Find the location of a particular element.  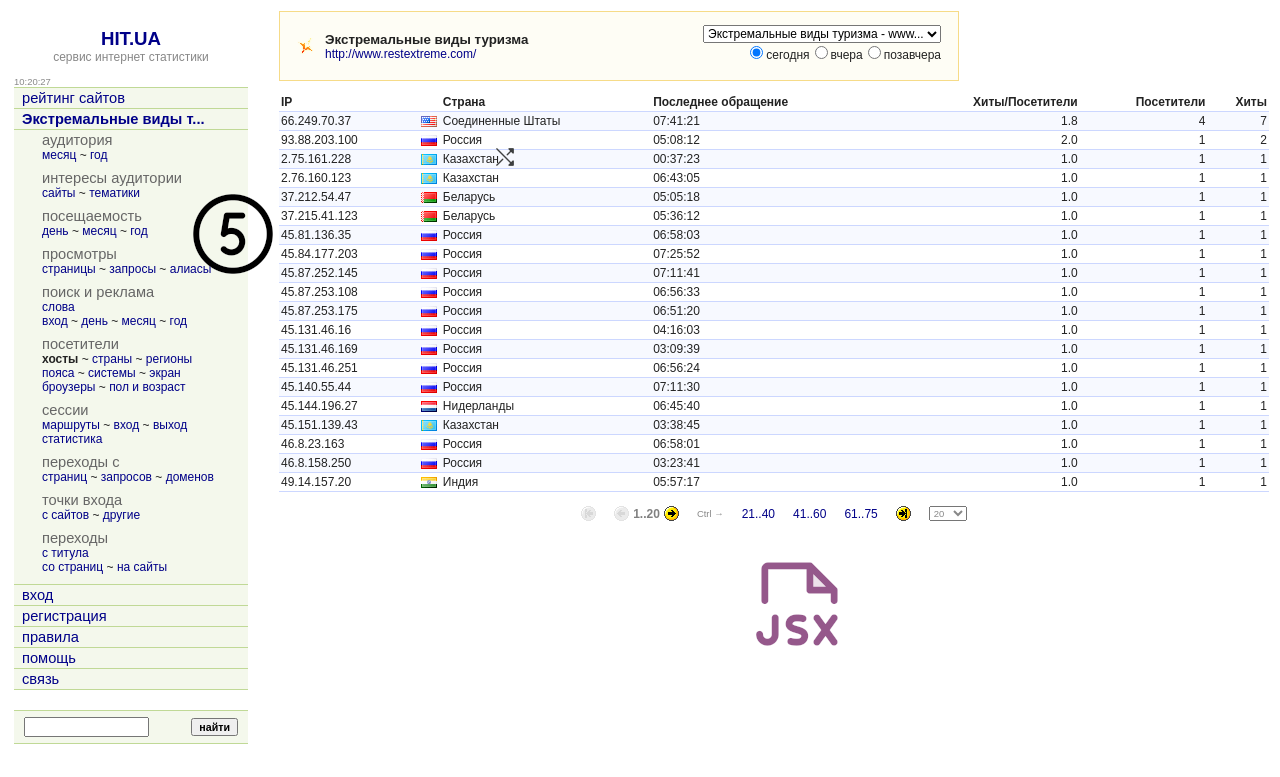

a JSX file type indicator is located at coordinates (799, 607).